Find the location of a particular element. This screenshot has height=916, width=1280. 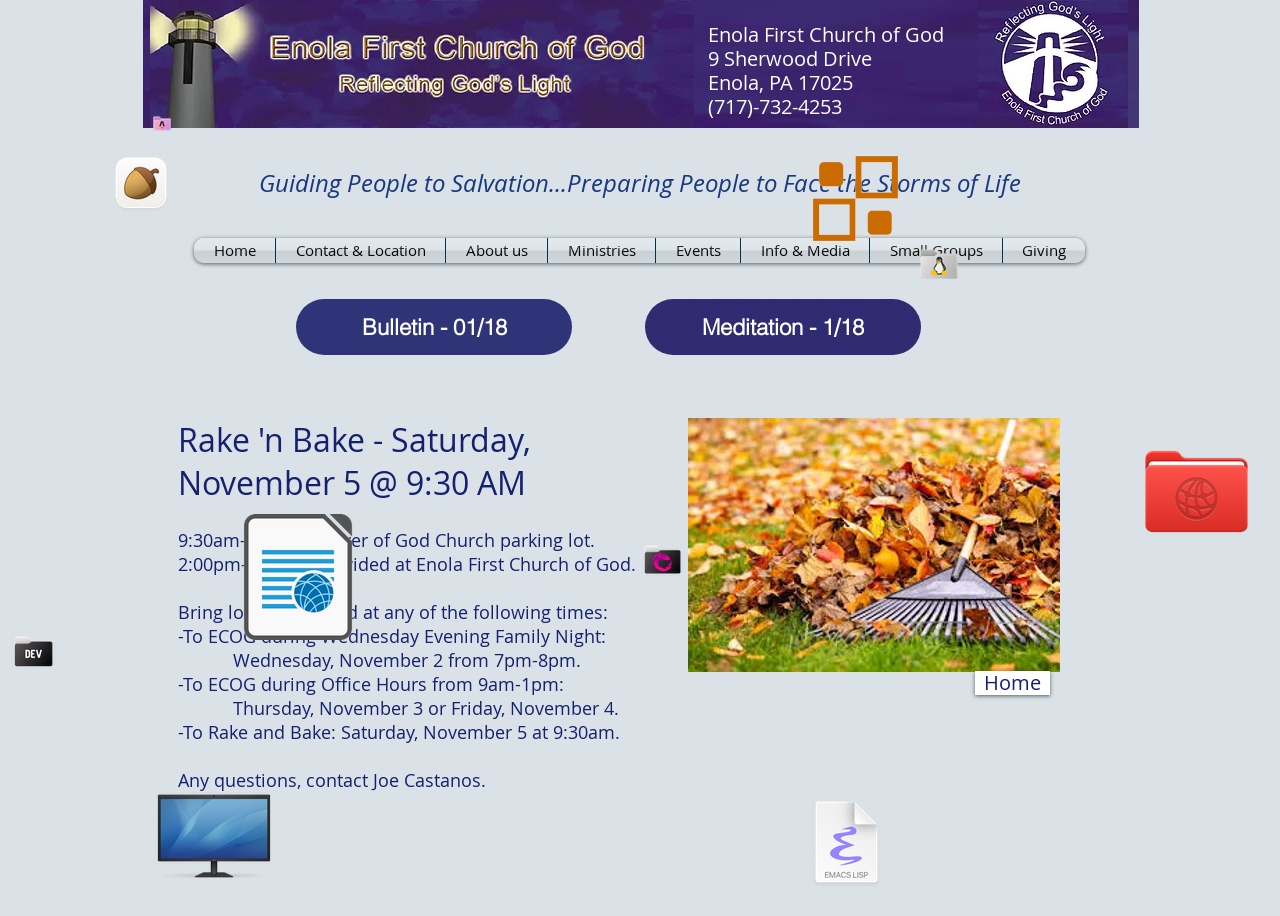

open reactivex project folder is located at coordinates (662, 560).